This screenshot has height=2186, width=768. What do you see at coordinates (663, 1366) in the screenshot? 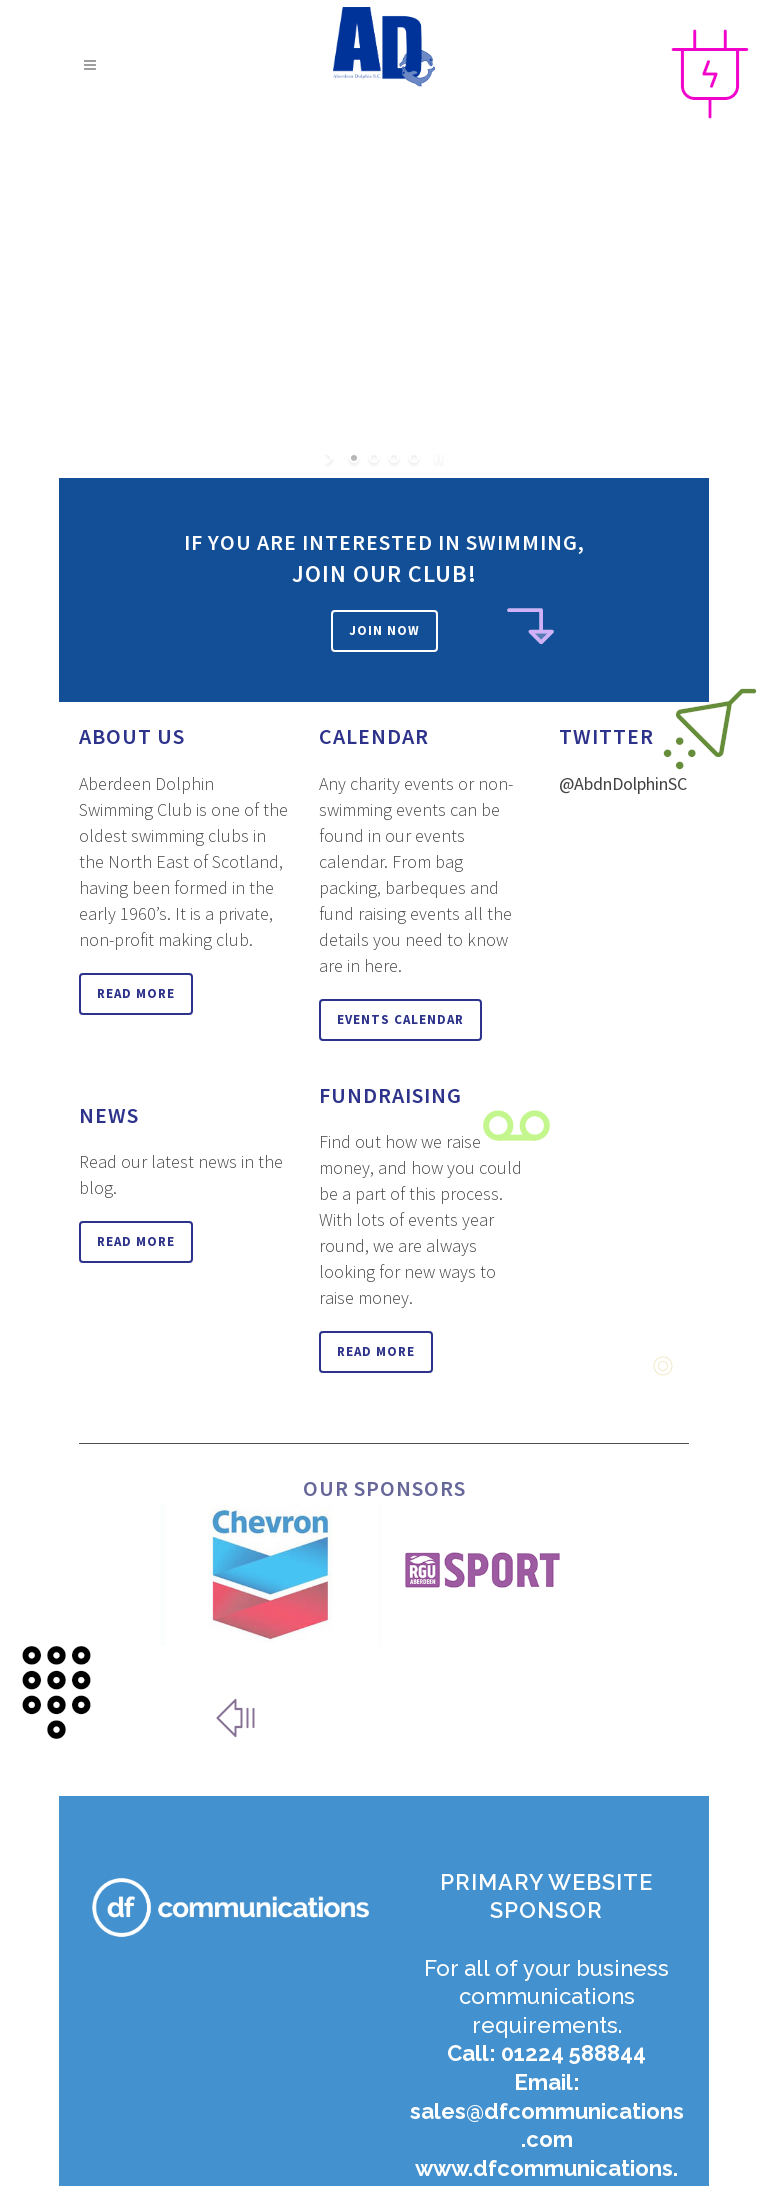
I see `unselected radio button option` at bounding box center [663, 1366].